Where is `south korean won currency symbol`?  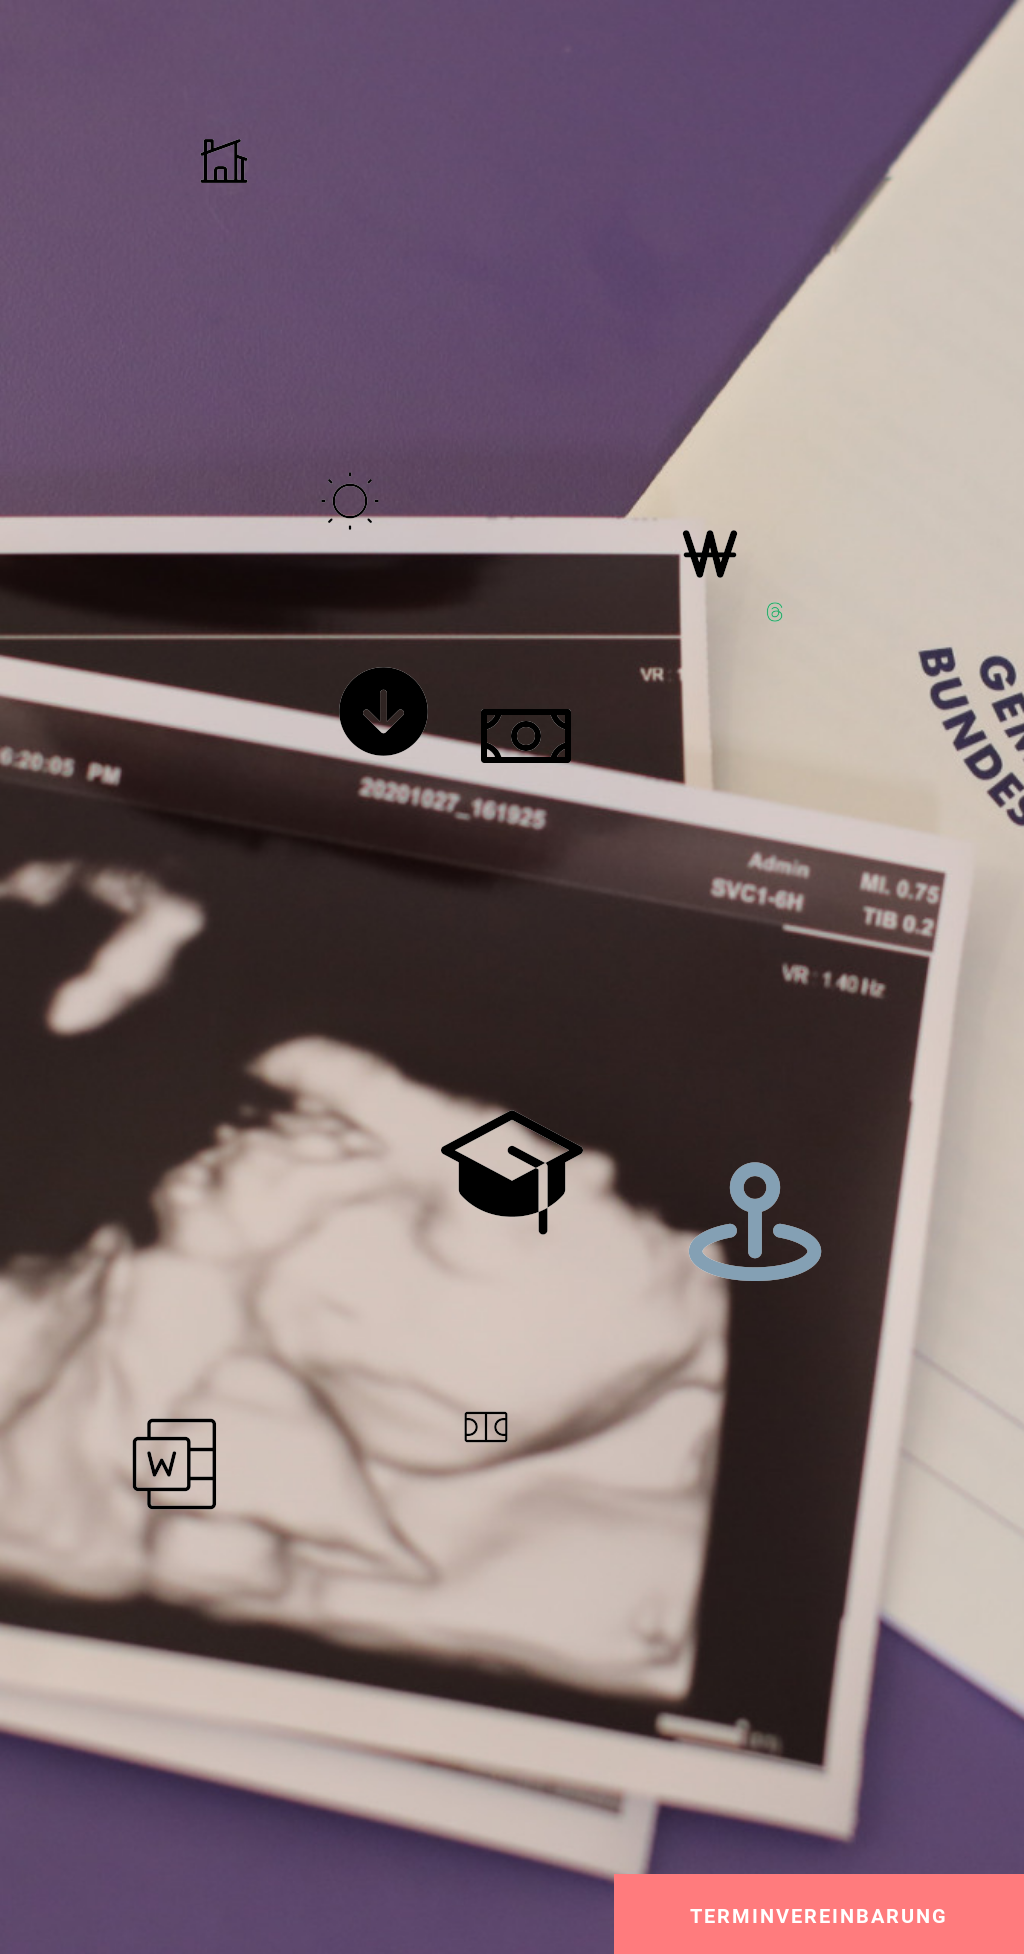 south korean won currency symbol is located at coordinates (710, 554).